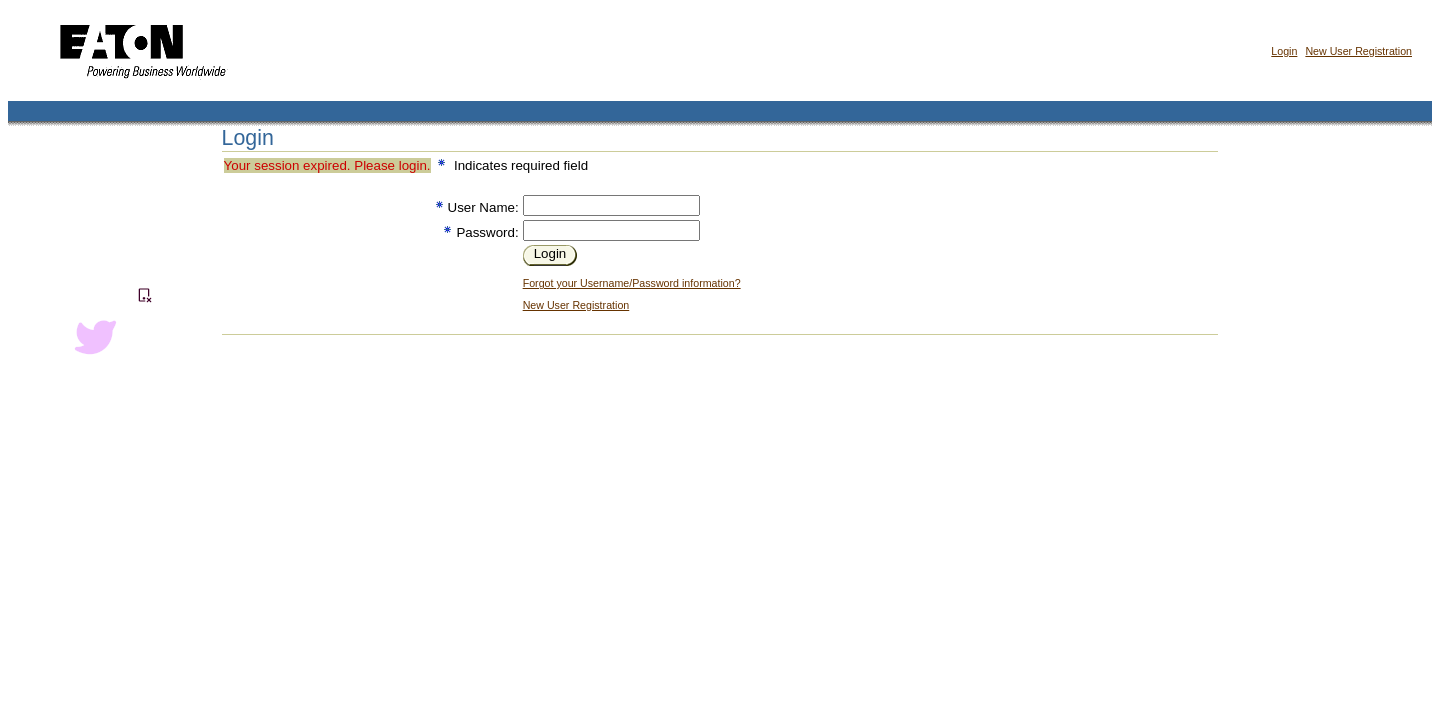 The height and width of the screenshot is (720, 1440). I want to click on share to twitter, so click(95, 337).